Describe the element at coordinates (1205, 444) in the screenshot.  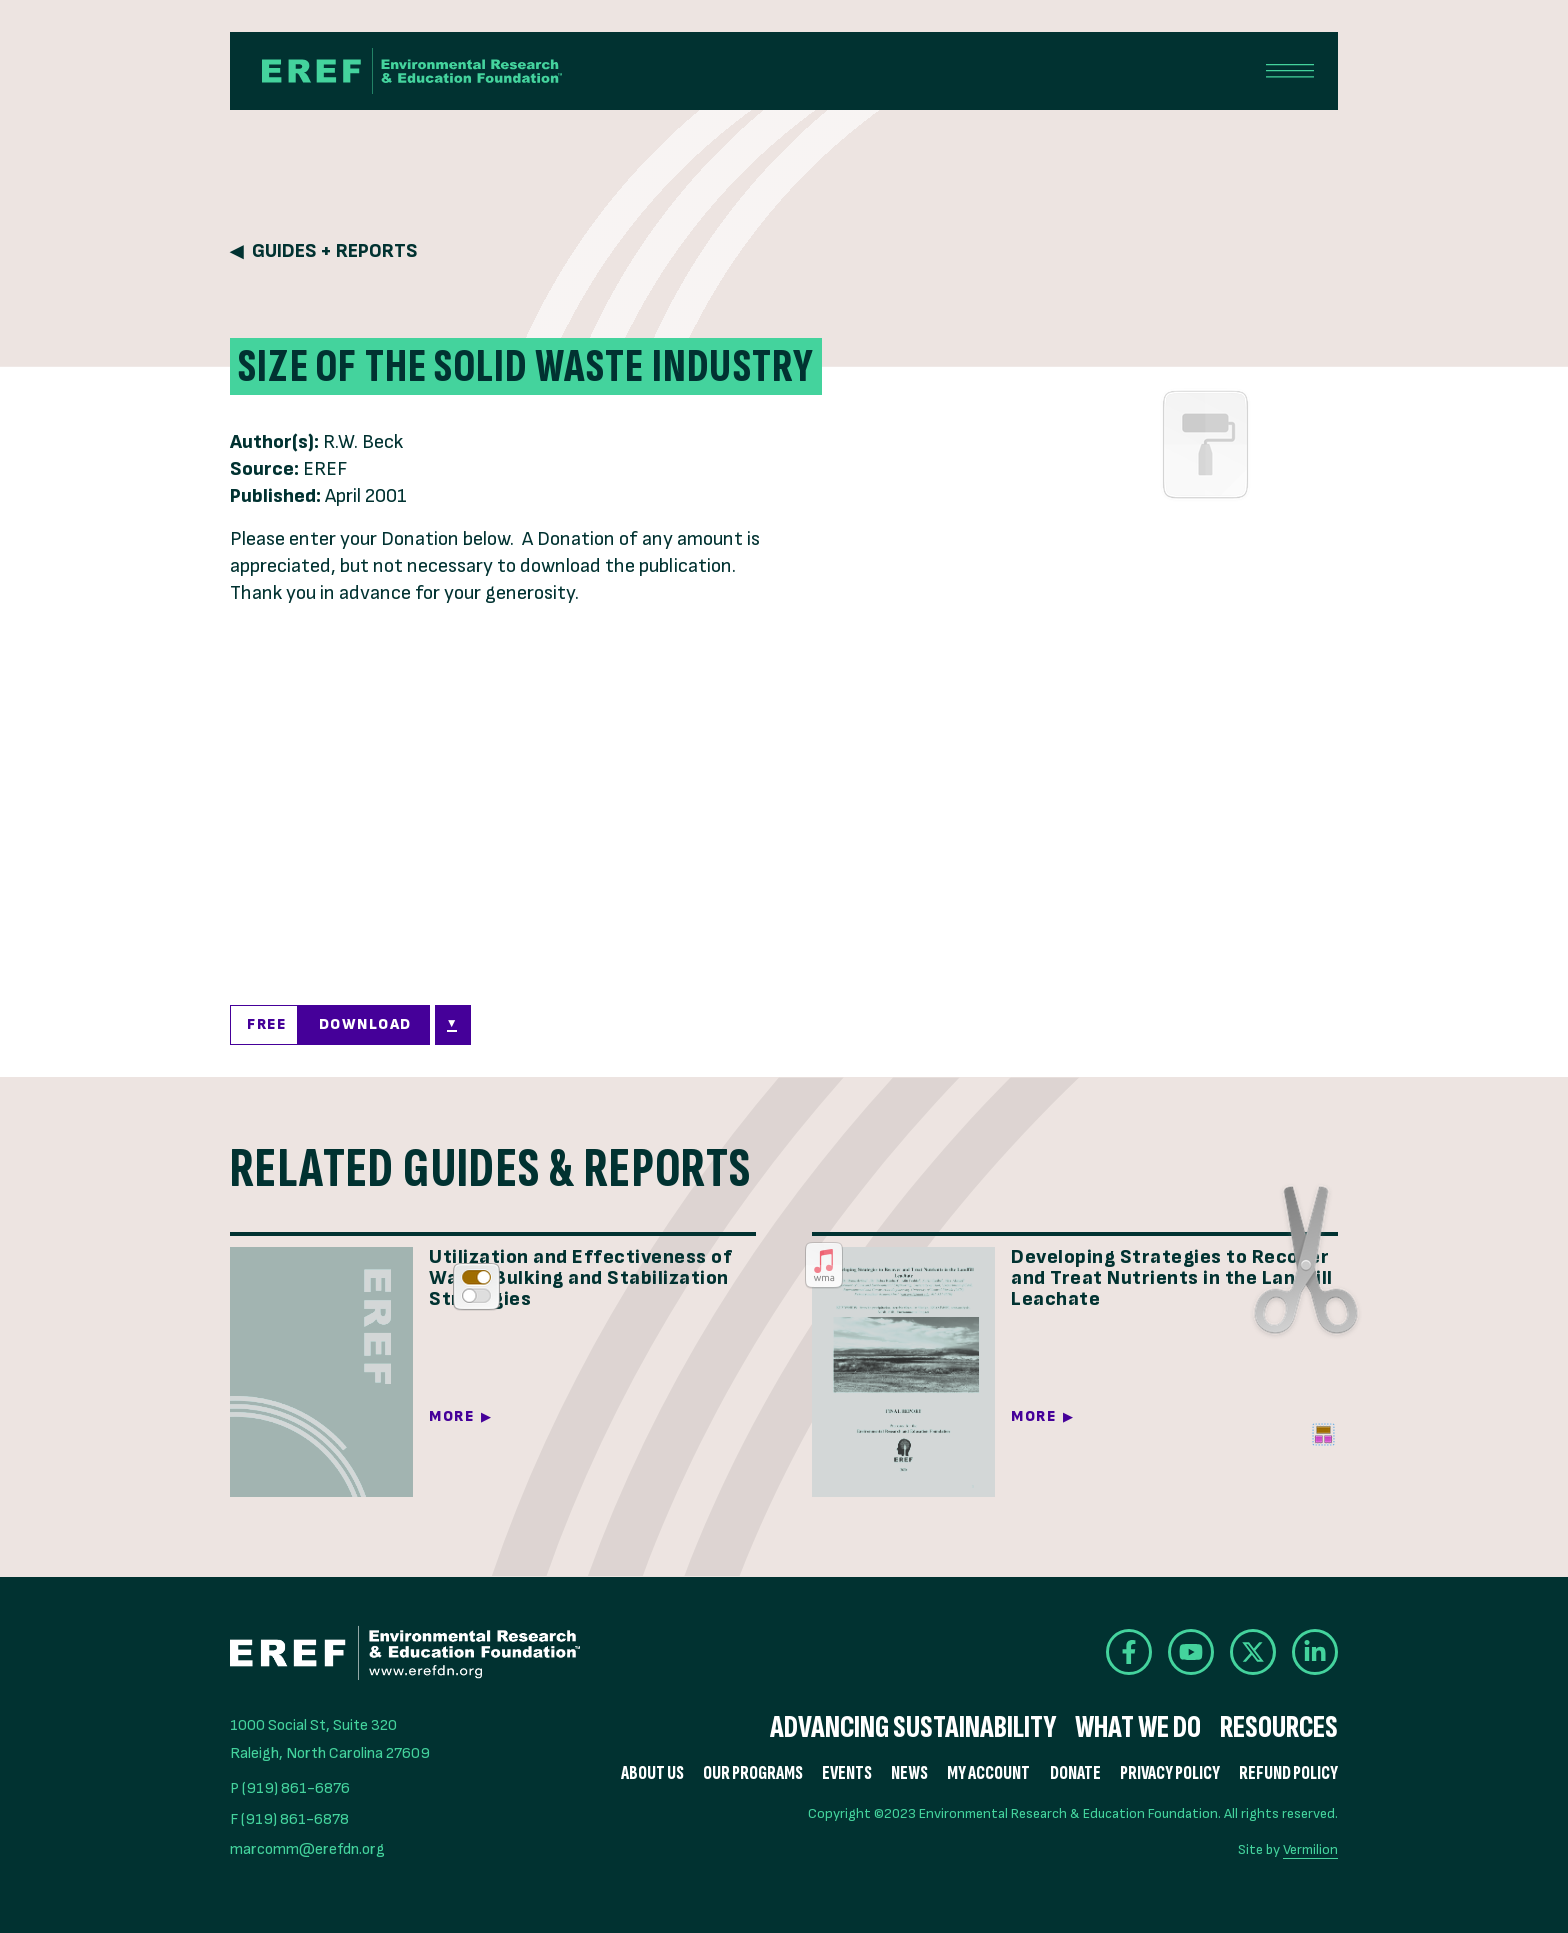
I see `a theme or appearance customization file` at that location.